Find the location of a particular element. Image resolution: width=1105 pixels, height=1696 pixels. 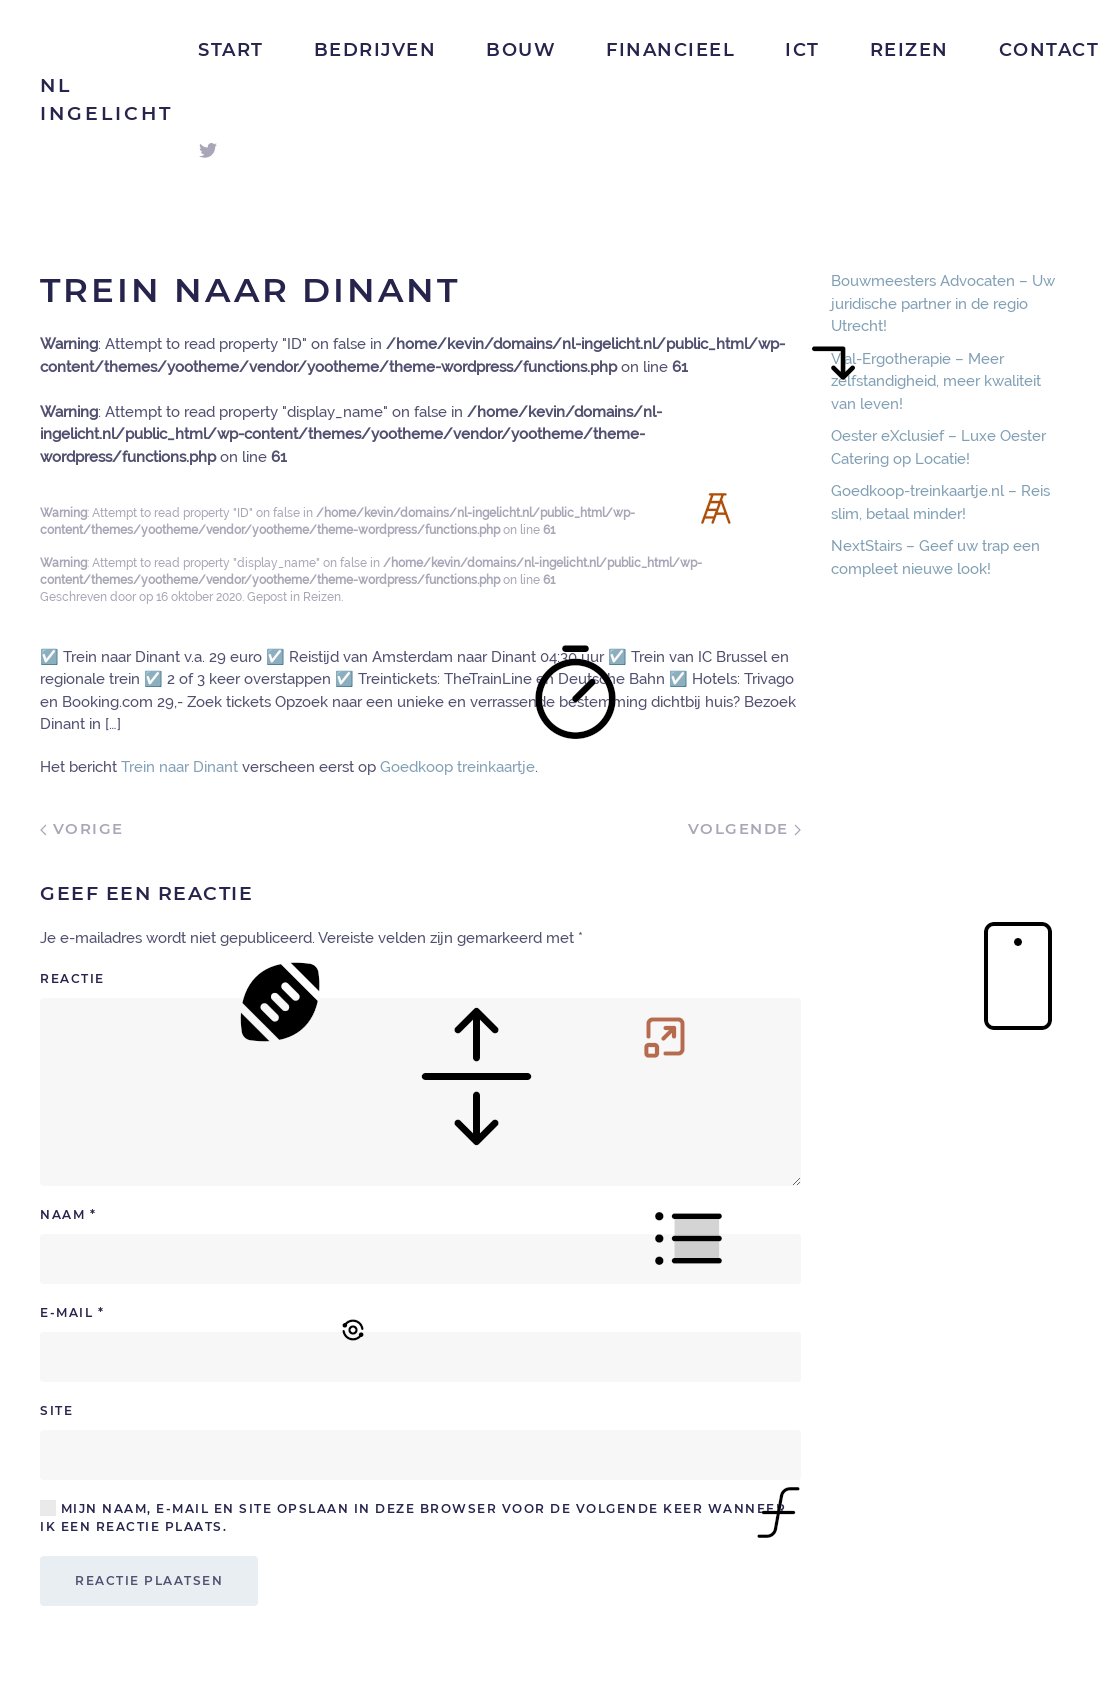

access tools or equipment section is located at coordinates (716, 508).